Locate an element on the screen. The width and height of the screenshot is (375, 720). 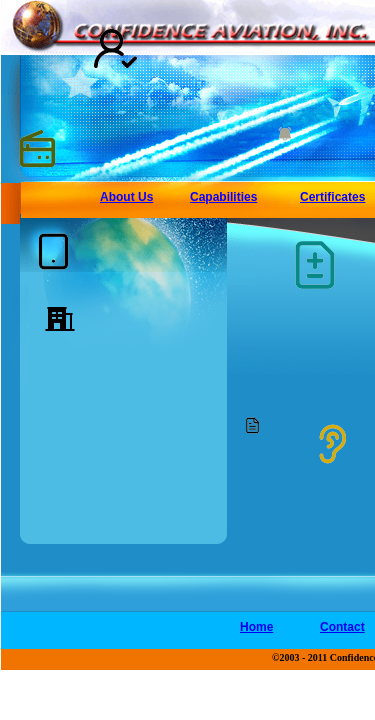
open radio or audio streaming app is located at coordinates (37, 149).